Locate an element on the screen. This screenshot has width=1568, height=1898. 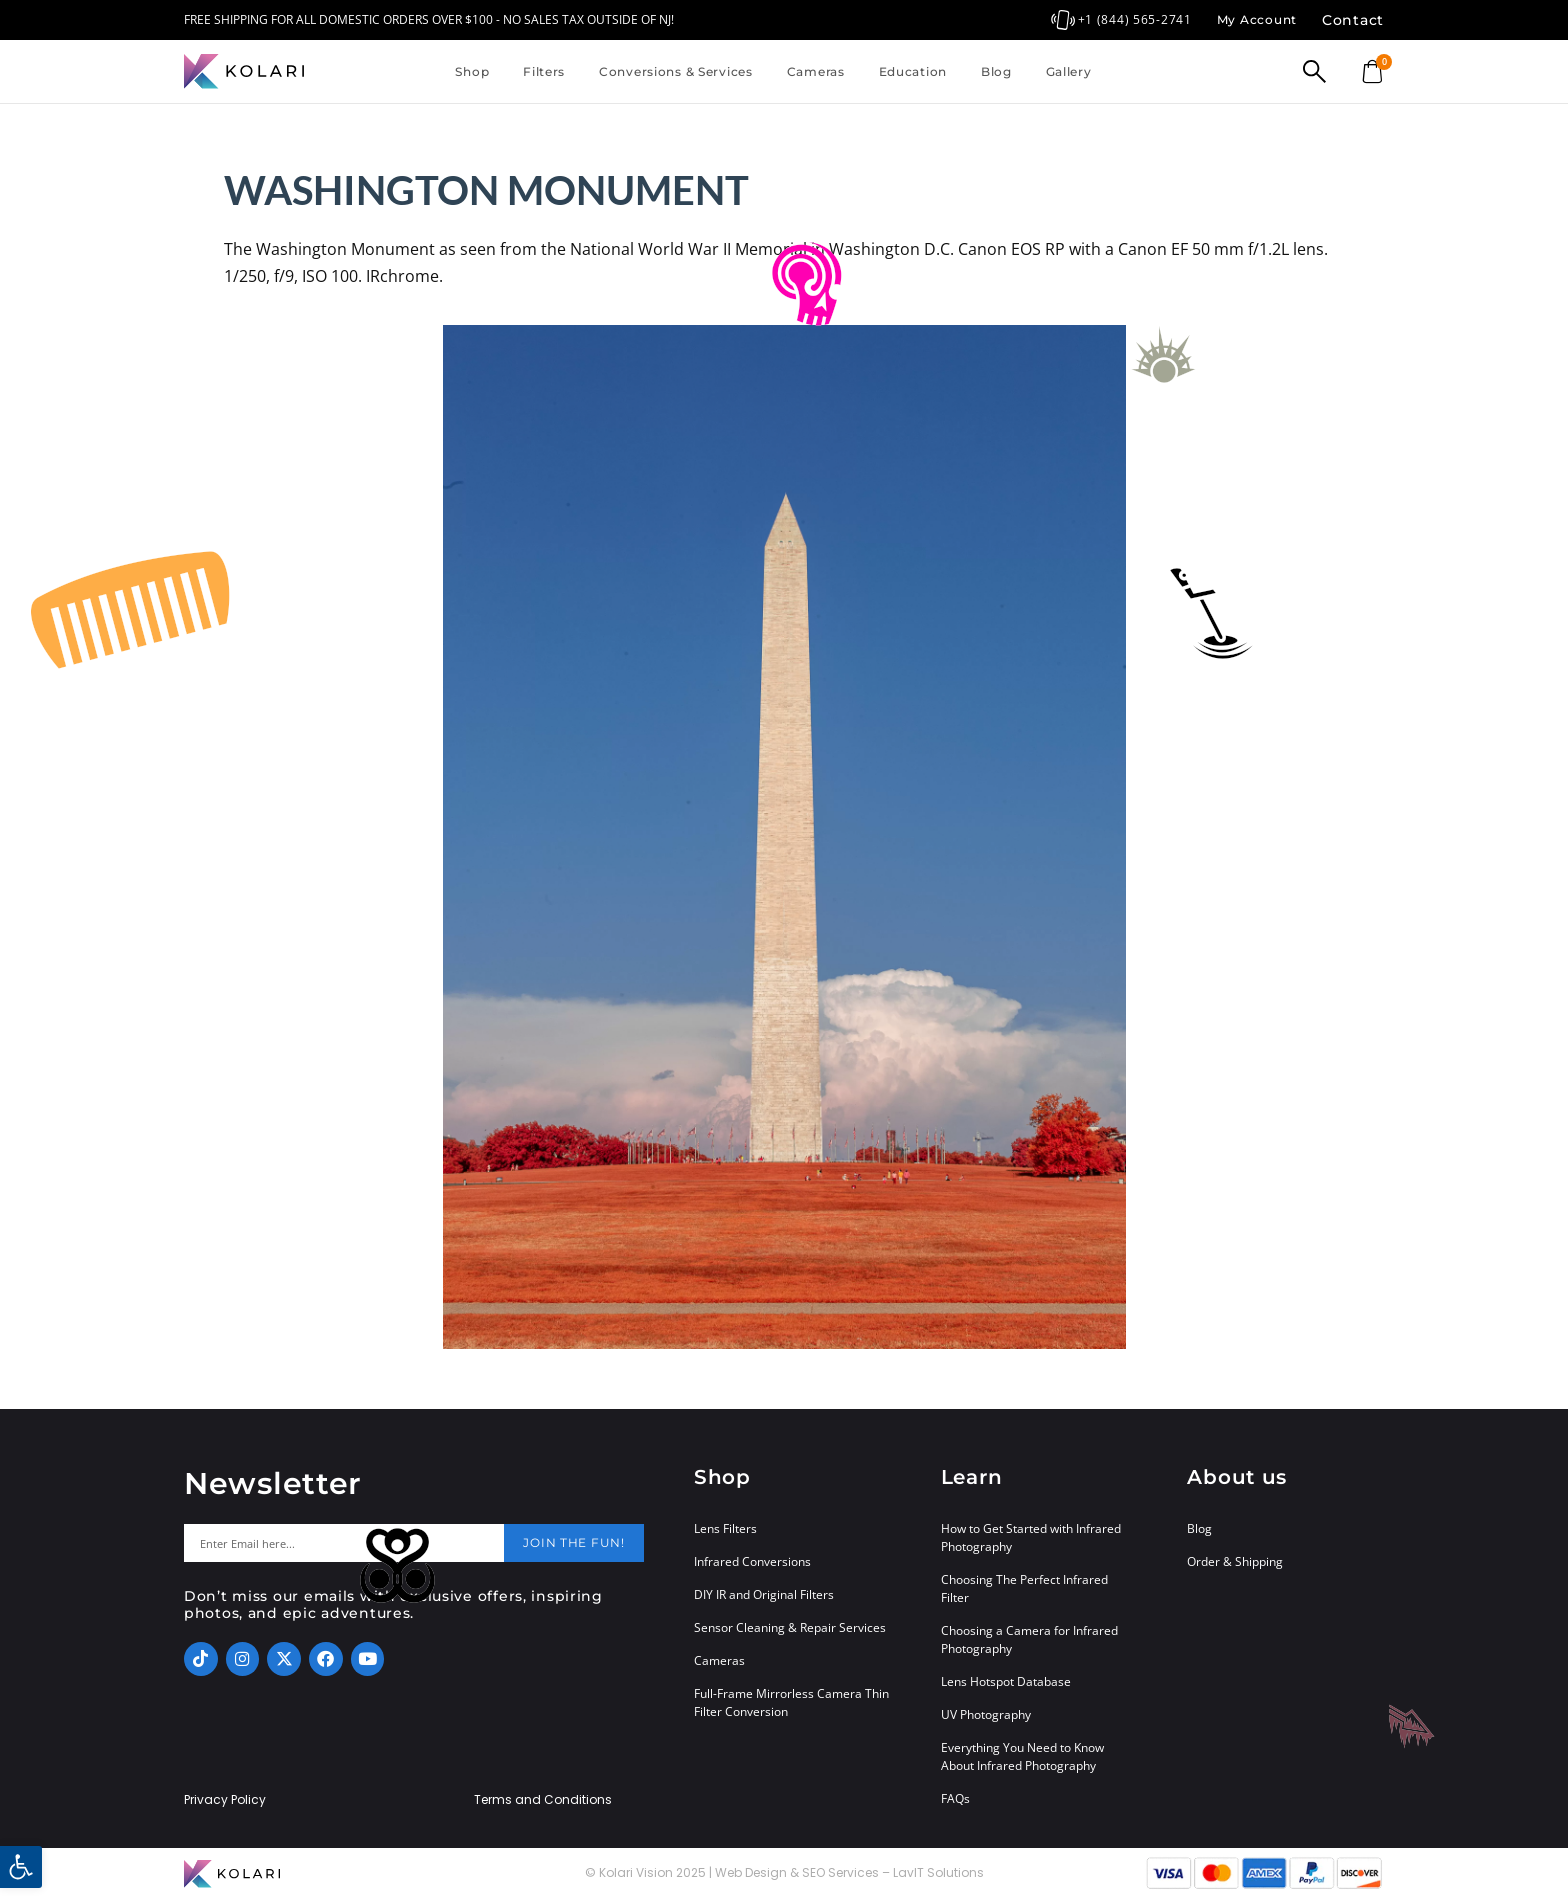
decorative abstract symbol or ornament is located at coordinates (397, 1565).